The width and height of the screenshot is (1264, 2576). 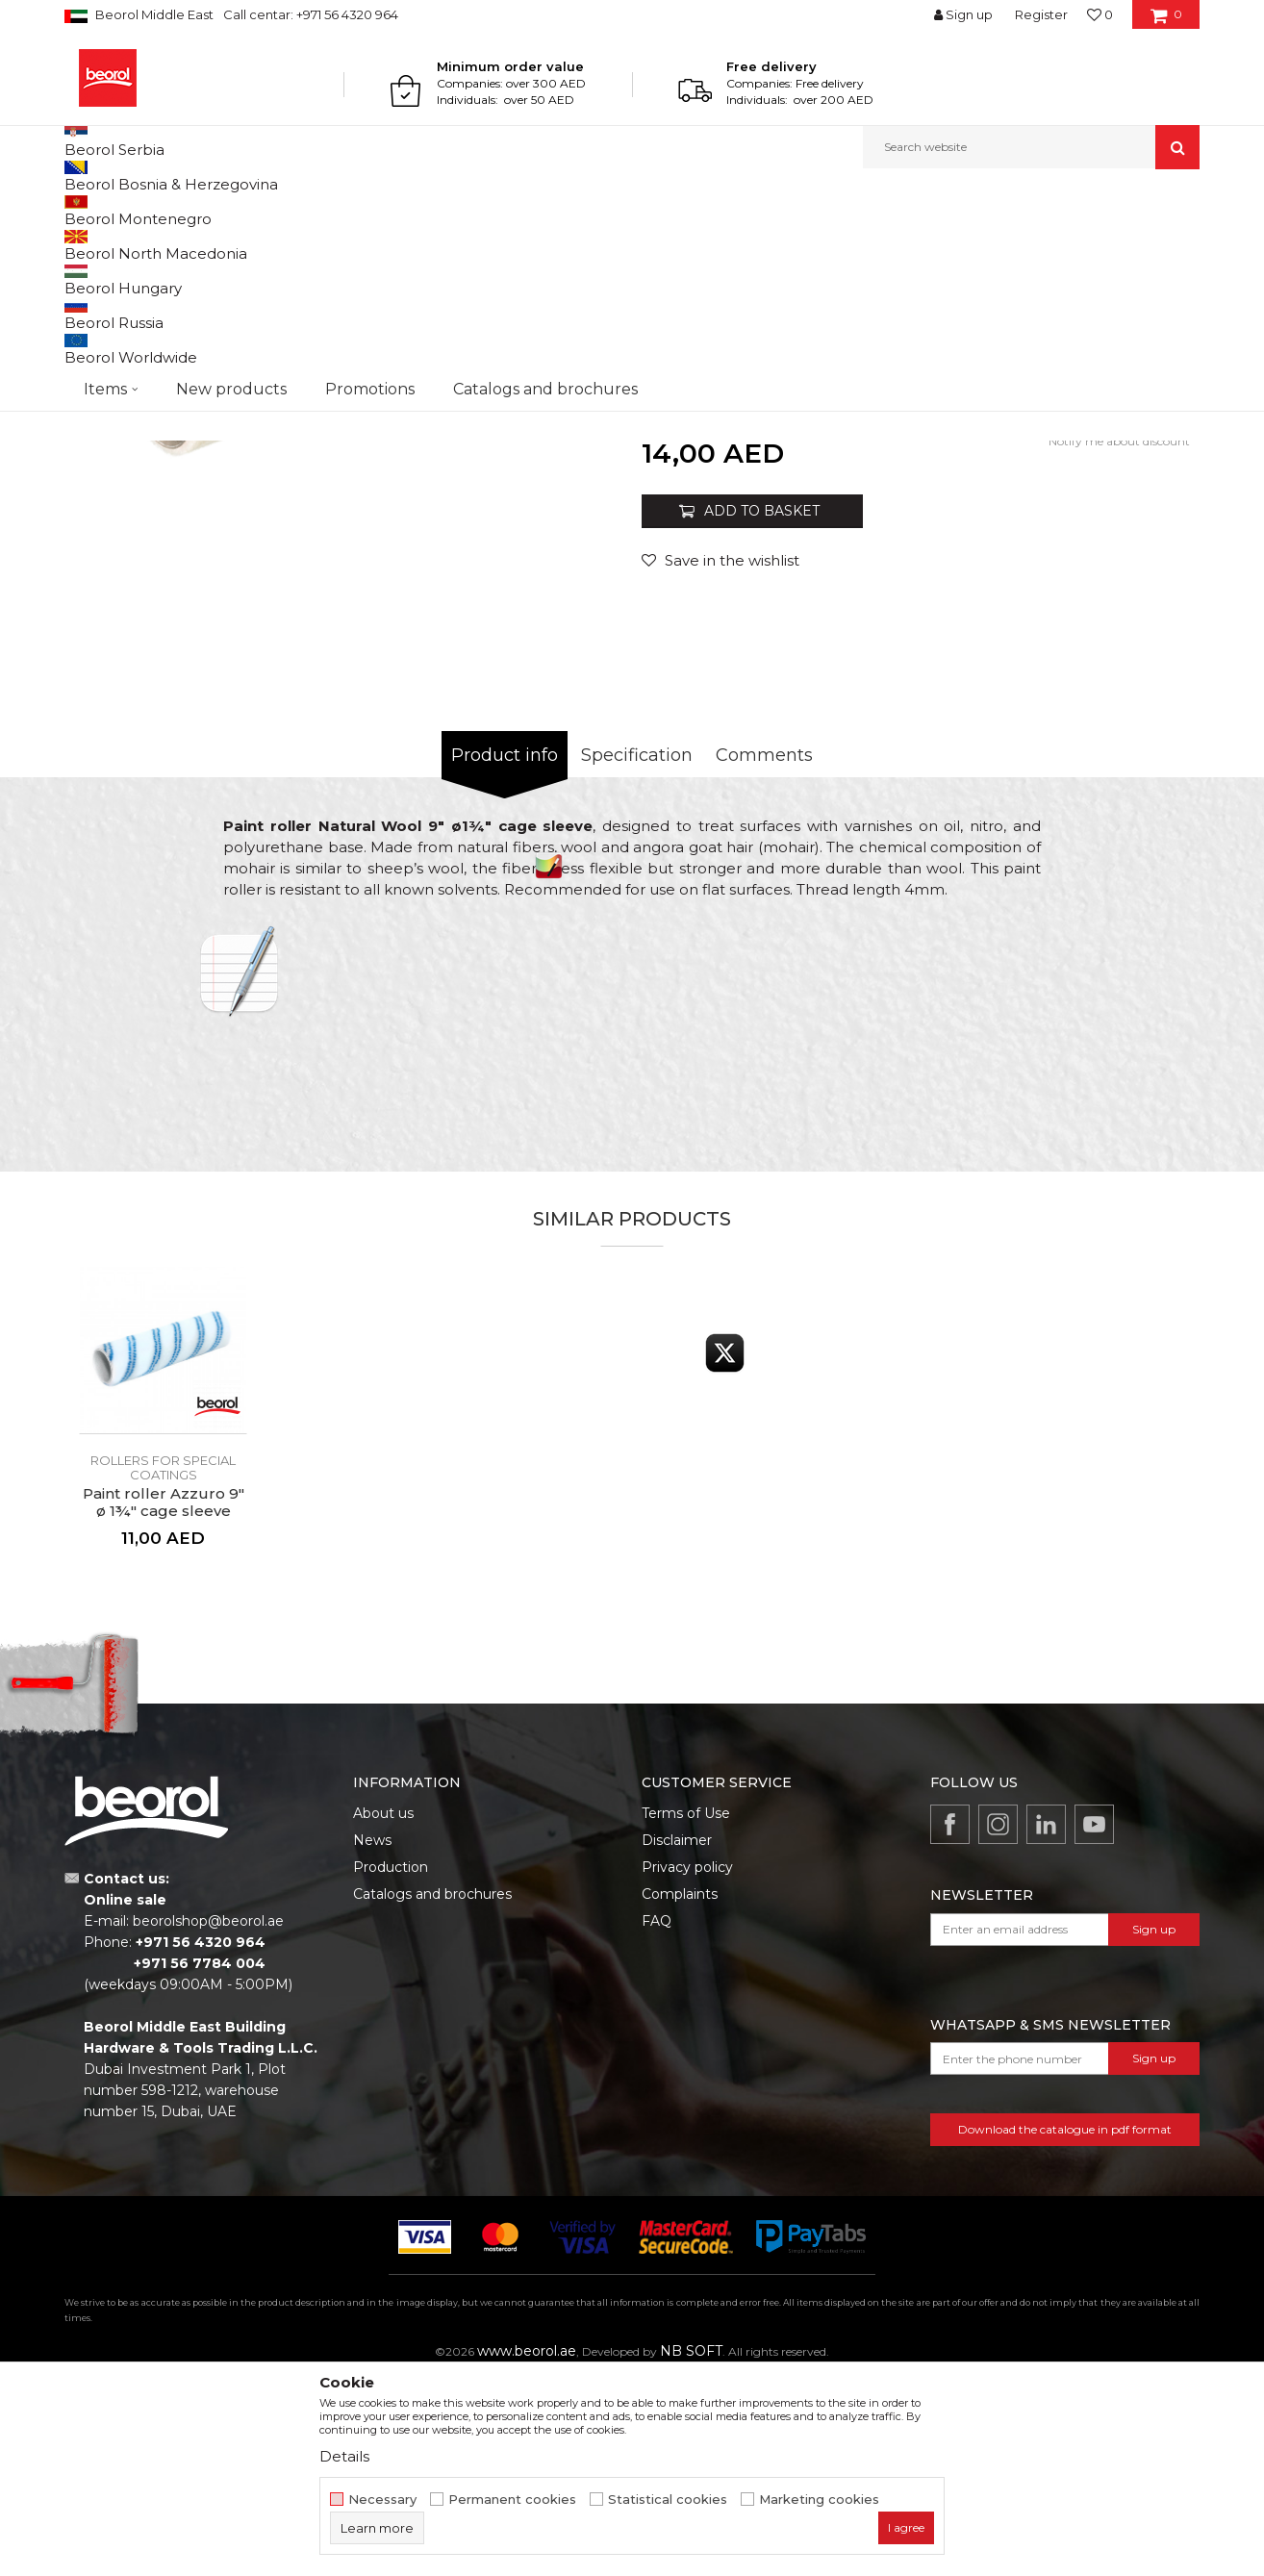 What do you see at coordinates (724, 1352) in the screenshot?
I see `open the X (formerly Twitter) app` at bounding box center [724, 1352].